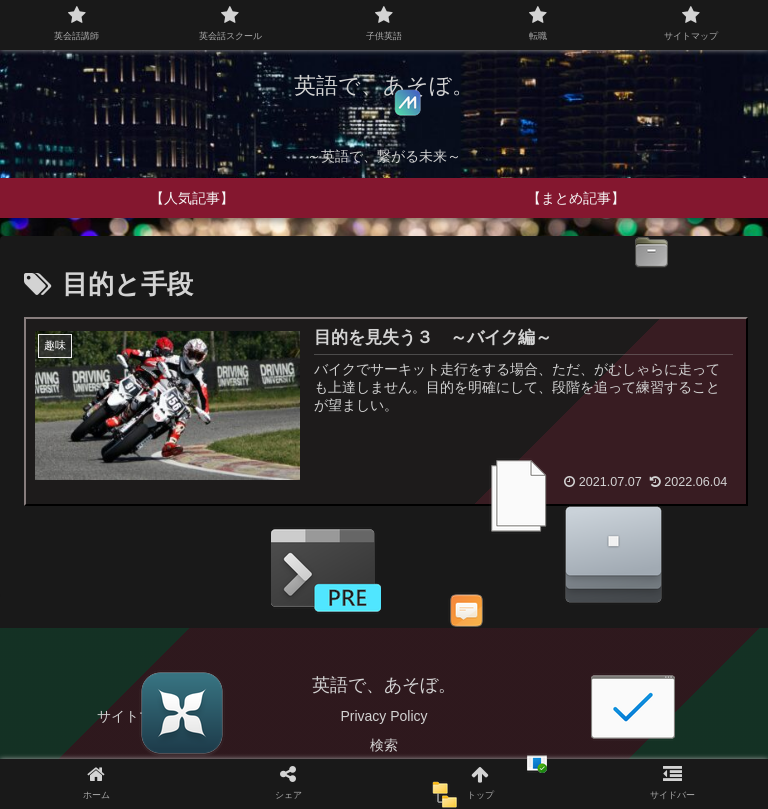  What do you see at coordinates (182, 713) in the screenshot?
I see `open Ex Falso audio tag editor` at bounding box center [182, 713].